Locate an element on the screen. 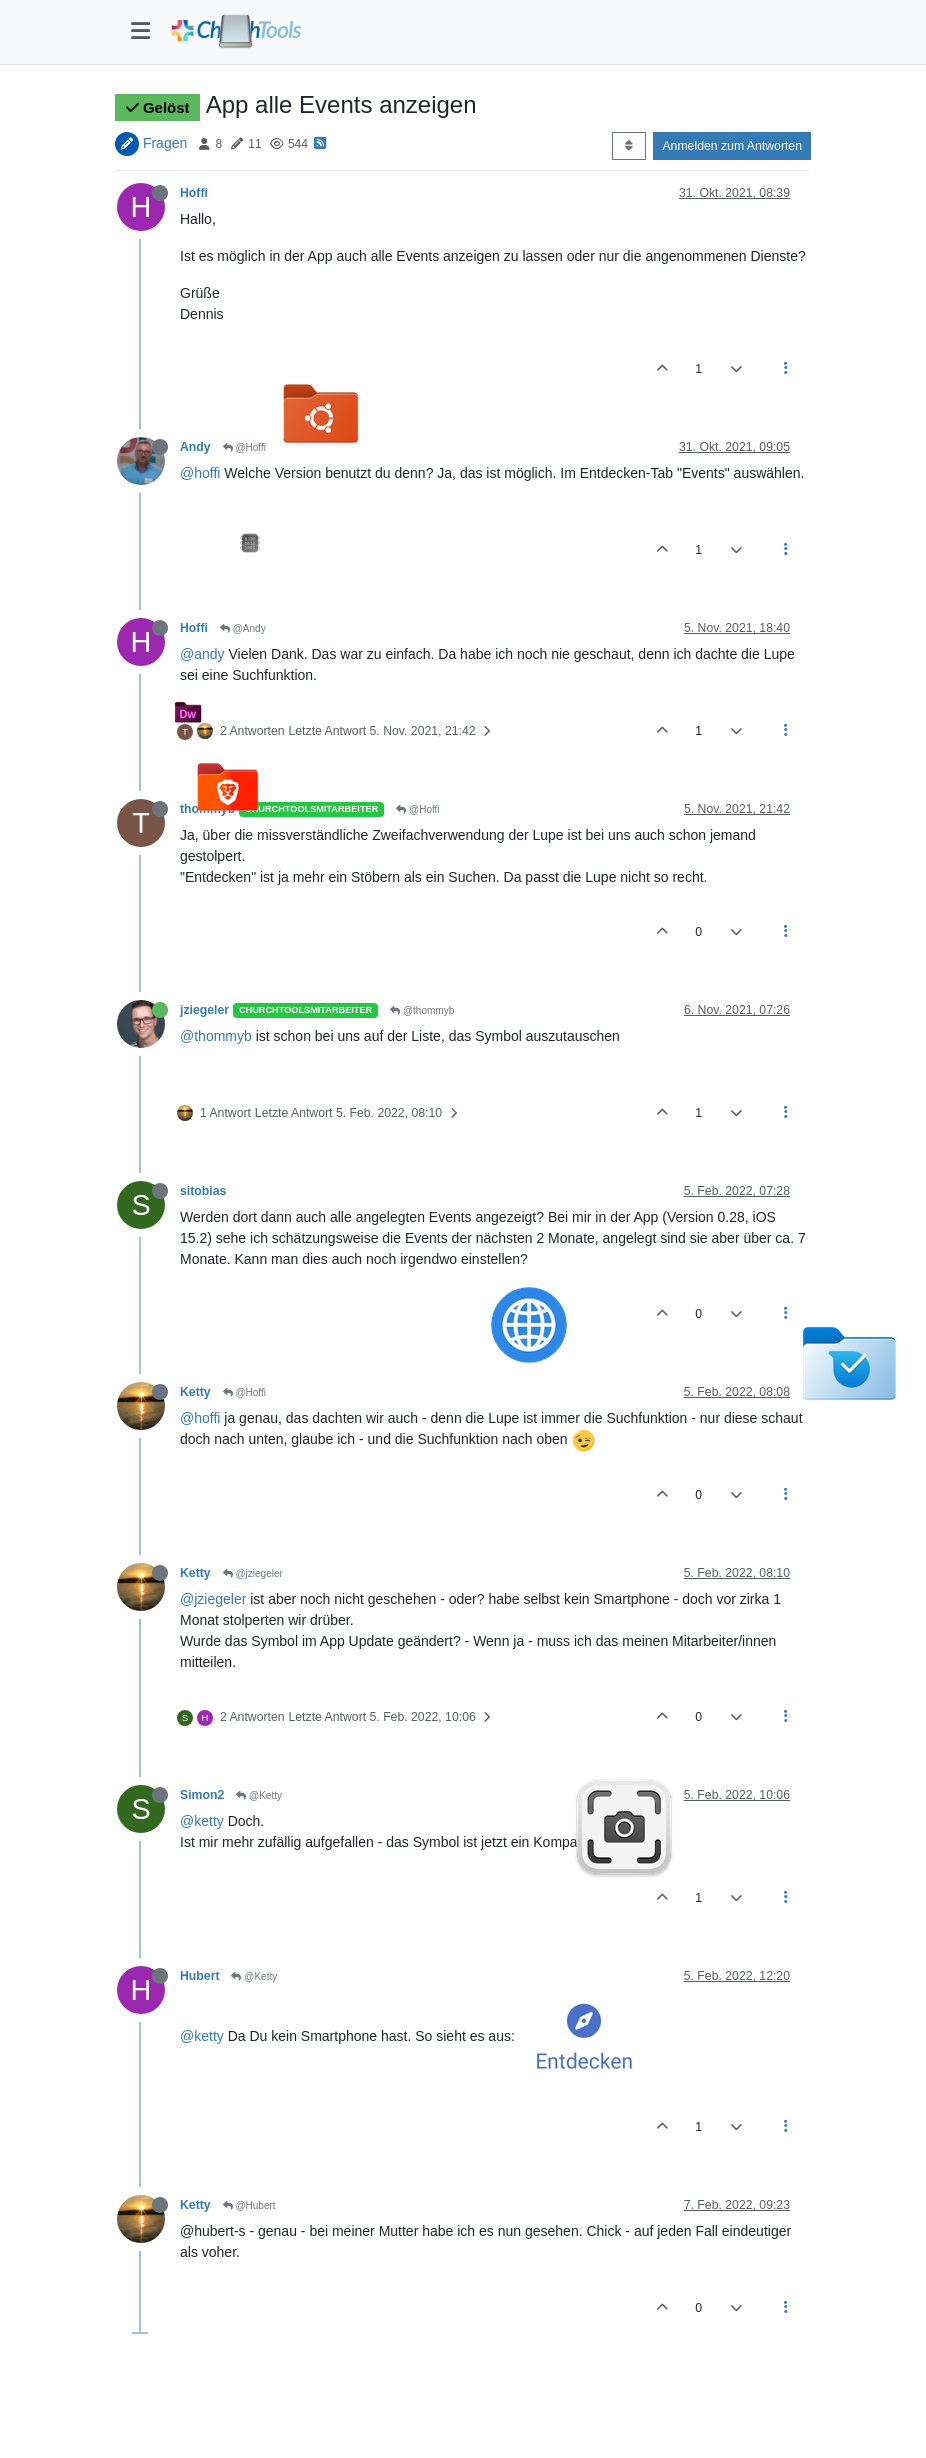  folder containing adobe dreamweaver project files is located at coordinates (188, 713).